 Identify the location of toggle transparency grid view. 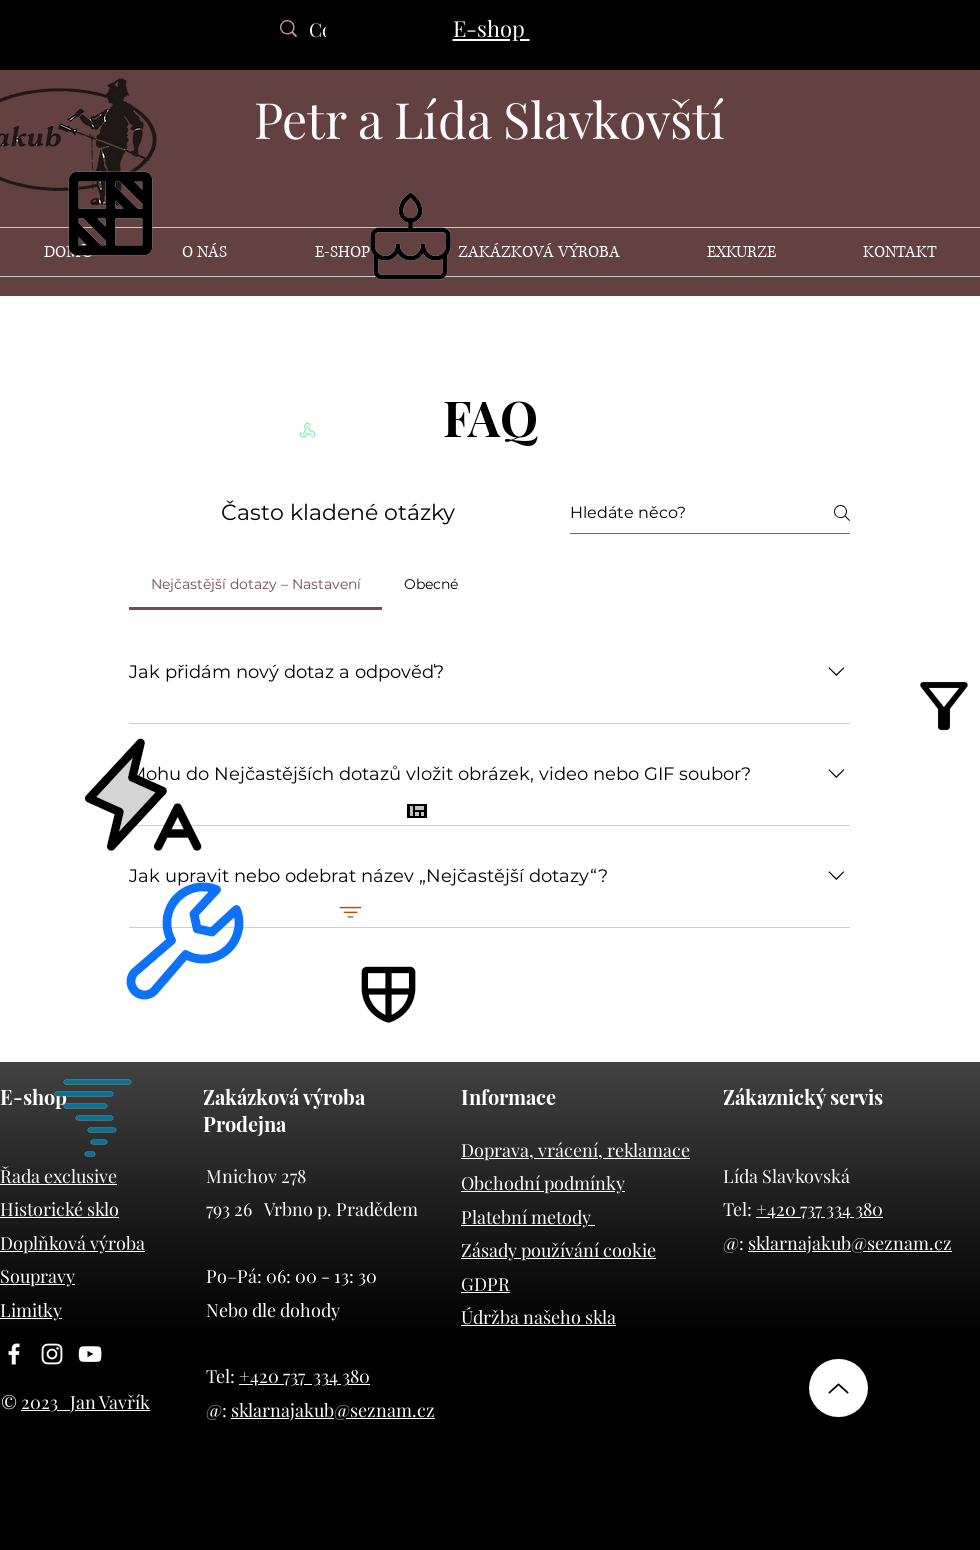
(110, 213).